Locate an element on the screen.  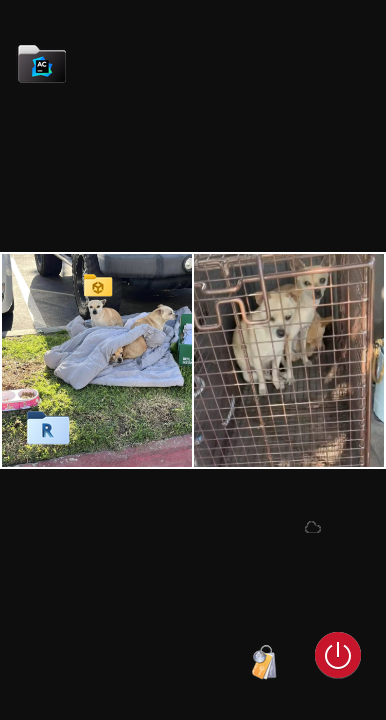
shut down or power off the system is located at coordinates (339, 656).